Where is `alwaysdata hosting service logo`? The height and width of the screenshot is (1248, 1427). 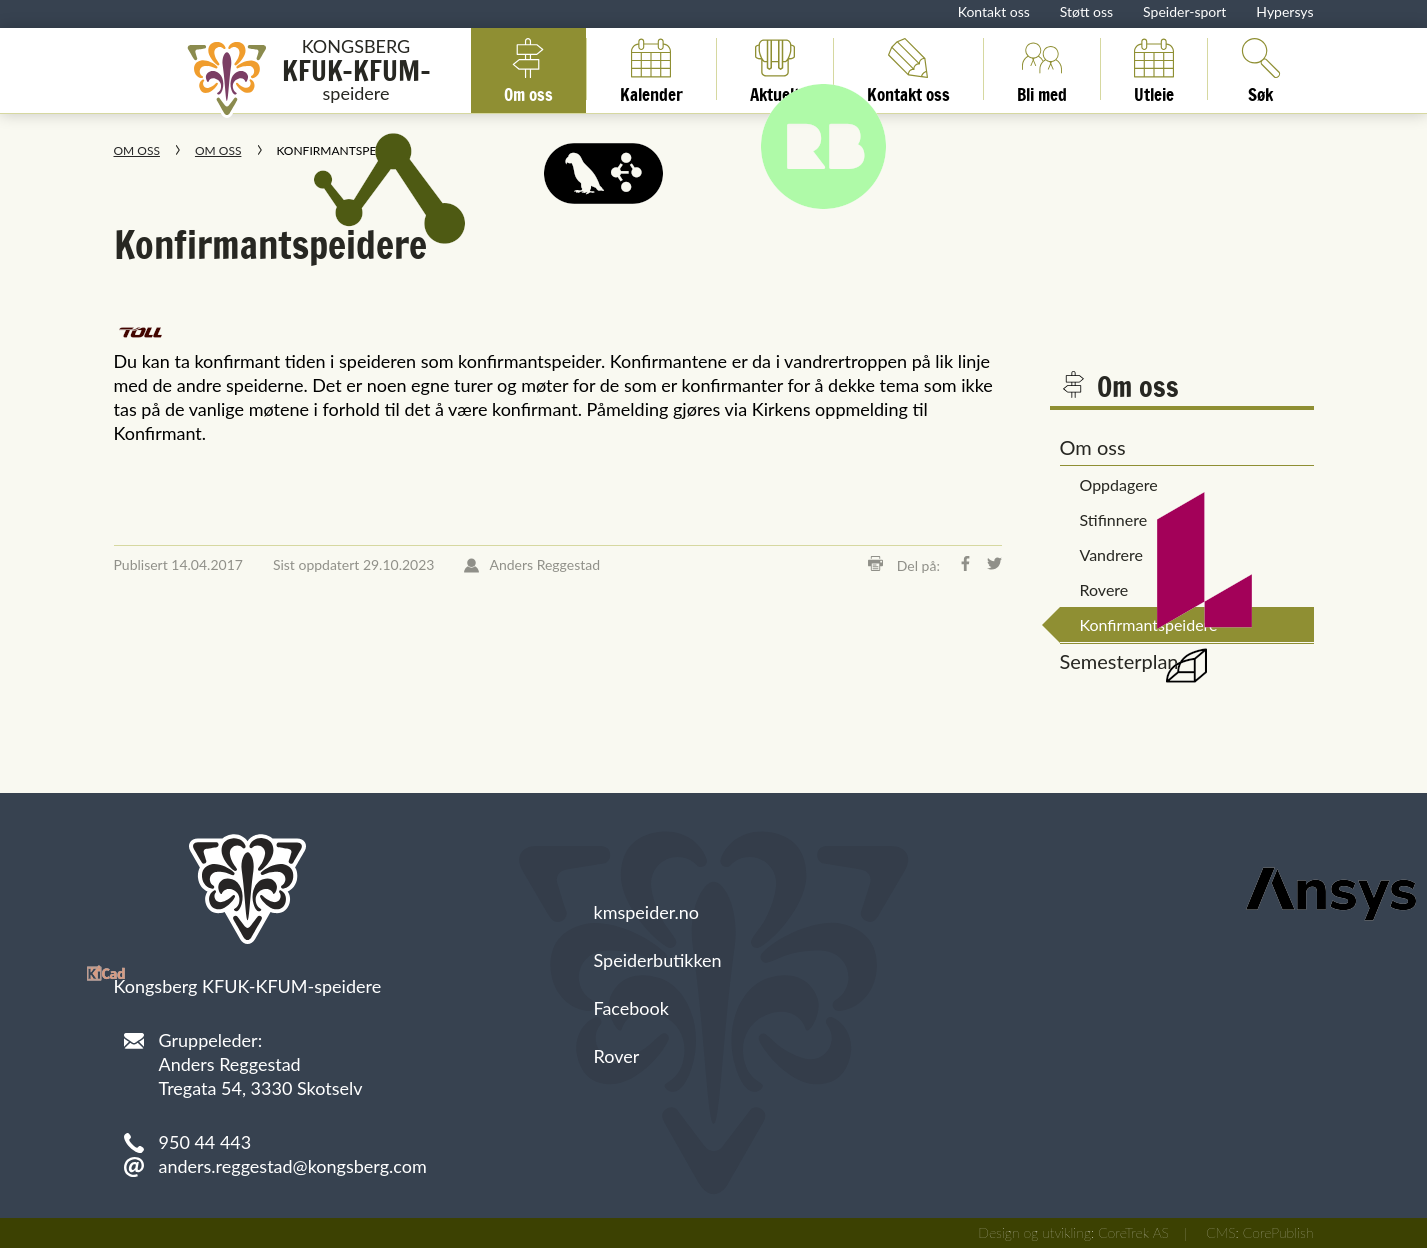
alwaysdata hosting service logo is located at coordinates (389, 188).